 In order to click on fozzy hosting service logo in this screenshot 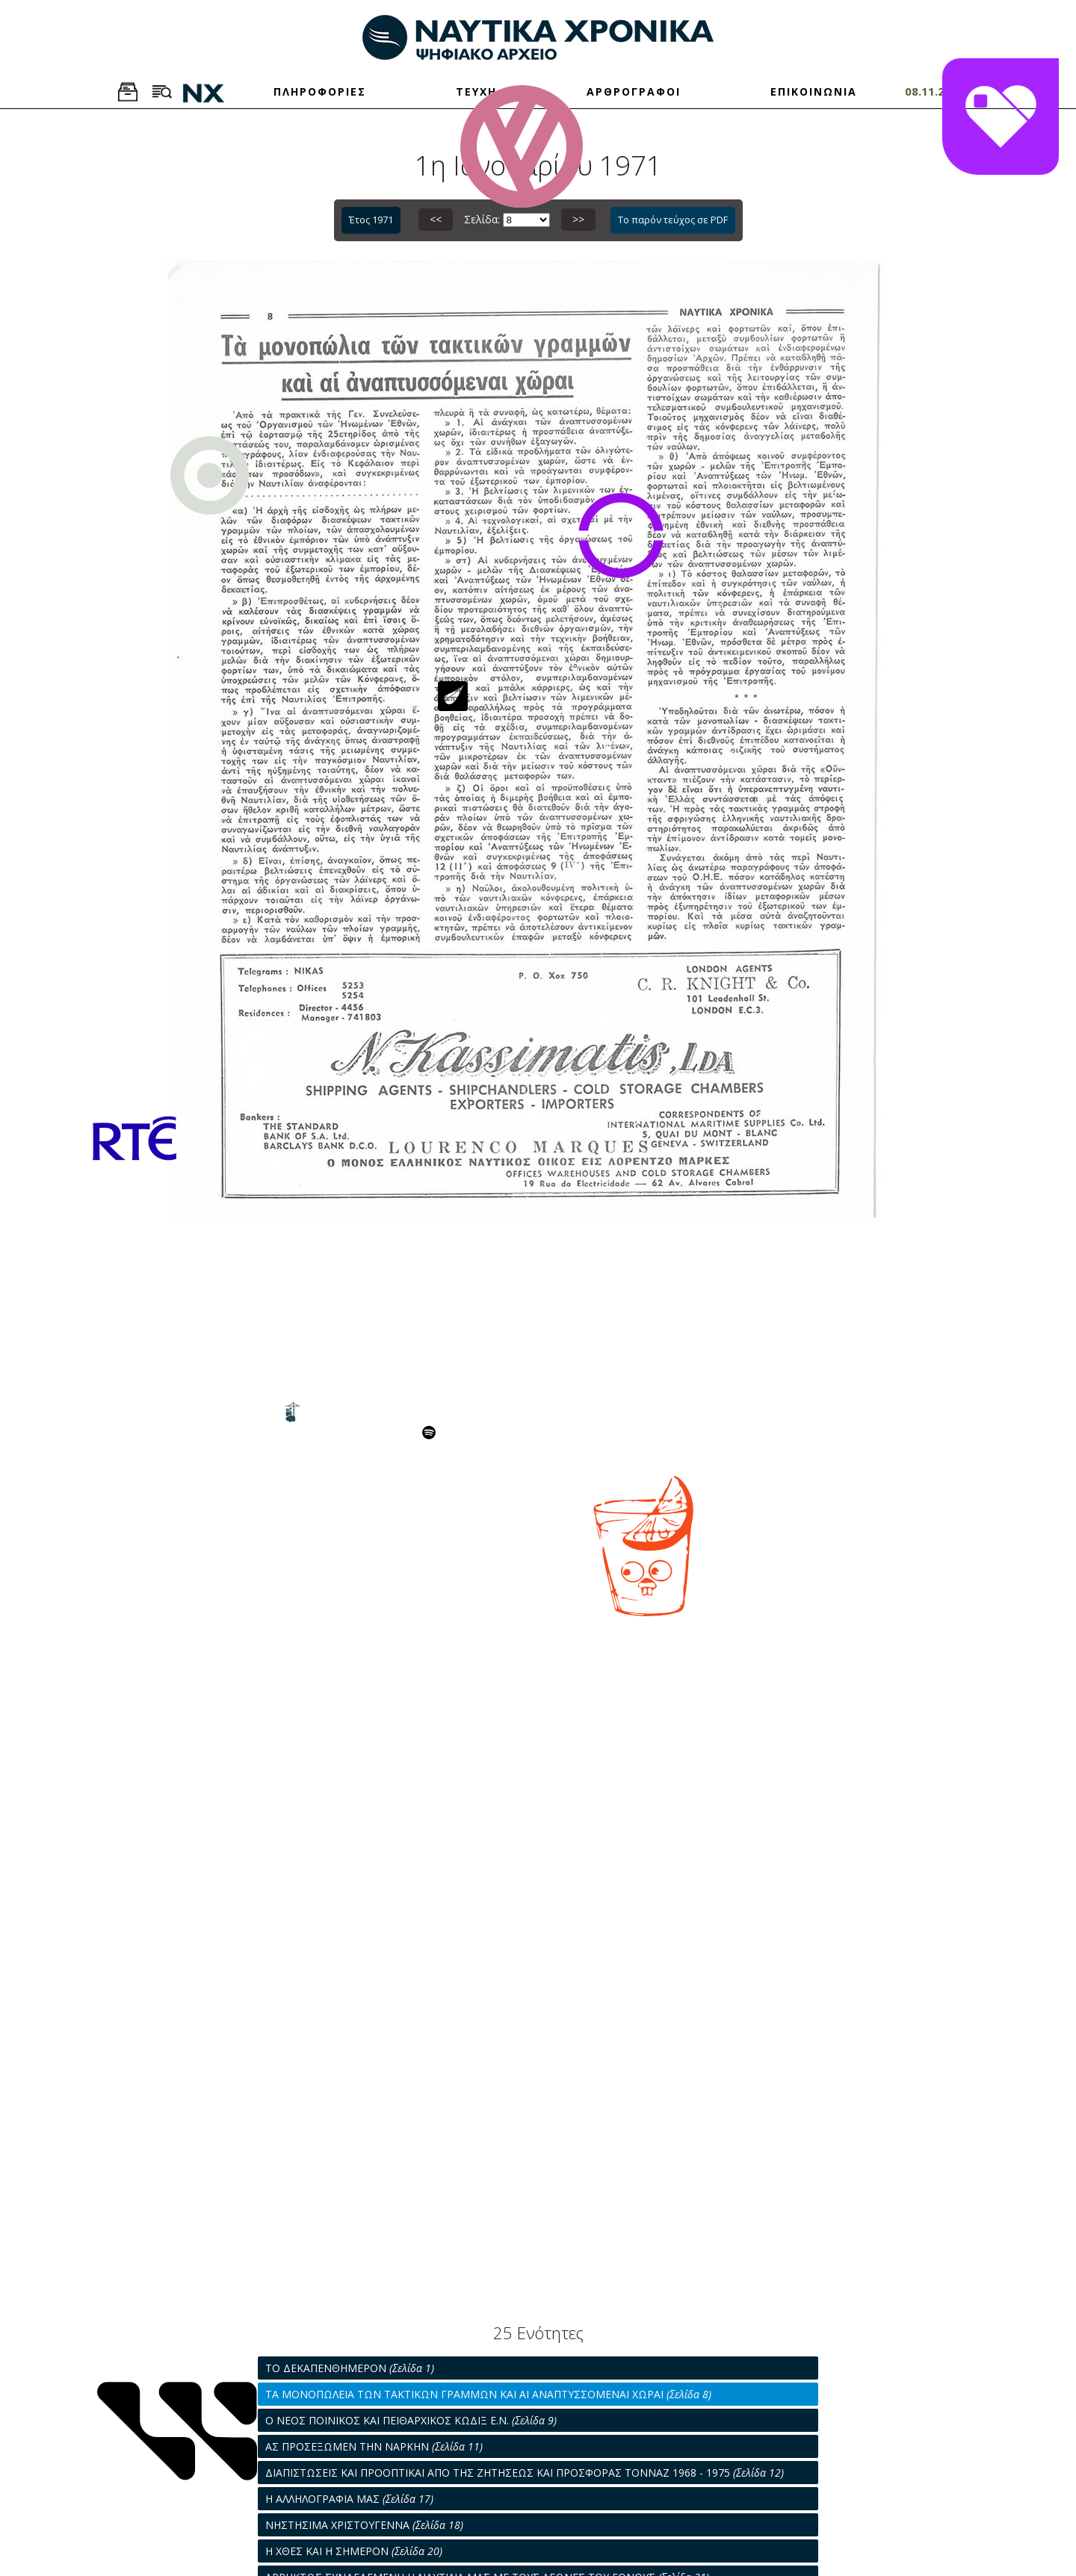, I will do `click(522, 146)`.